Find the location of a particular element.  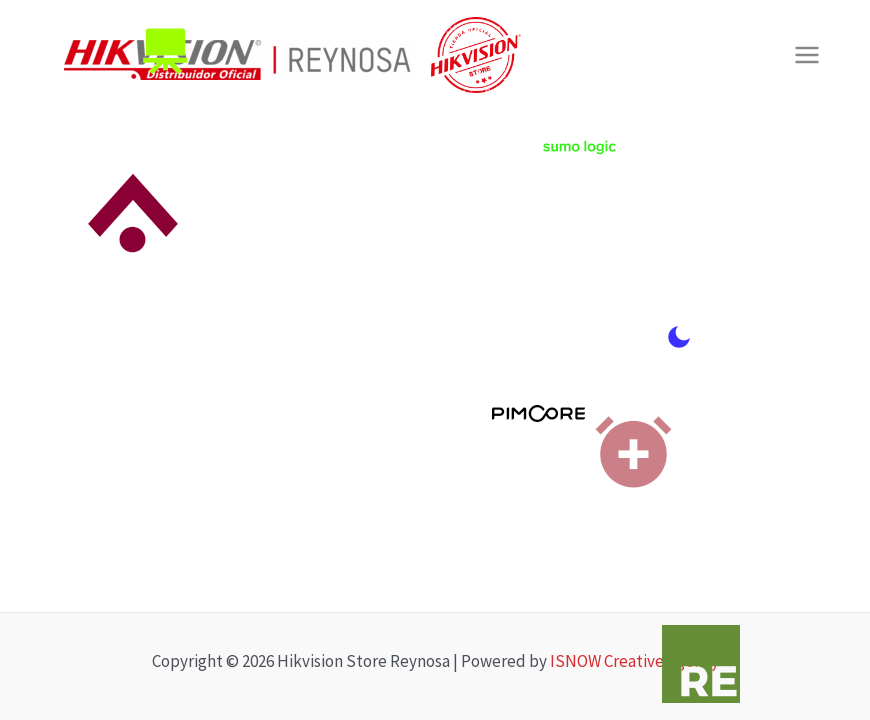

sumo logic company logo is located at coordinates (579, 147).